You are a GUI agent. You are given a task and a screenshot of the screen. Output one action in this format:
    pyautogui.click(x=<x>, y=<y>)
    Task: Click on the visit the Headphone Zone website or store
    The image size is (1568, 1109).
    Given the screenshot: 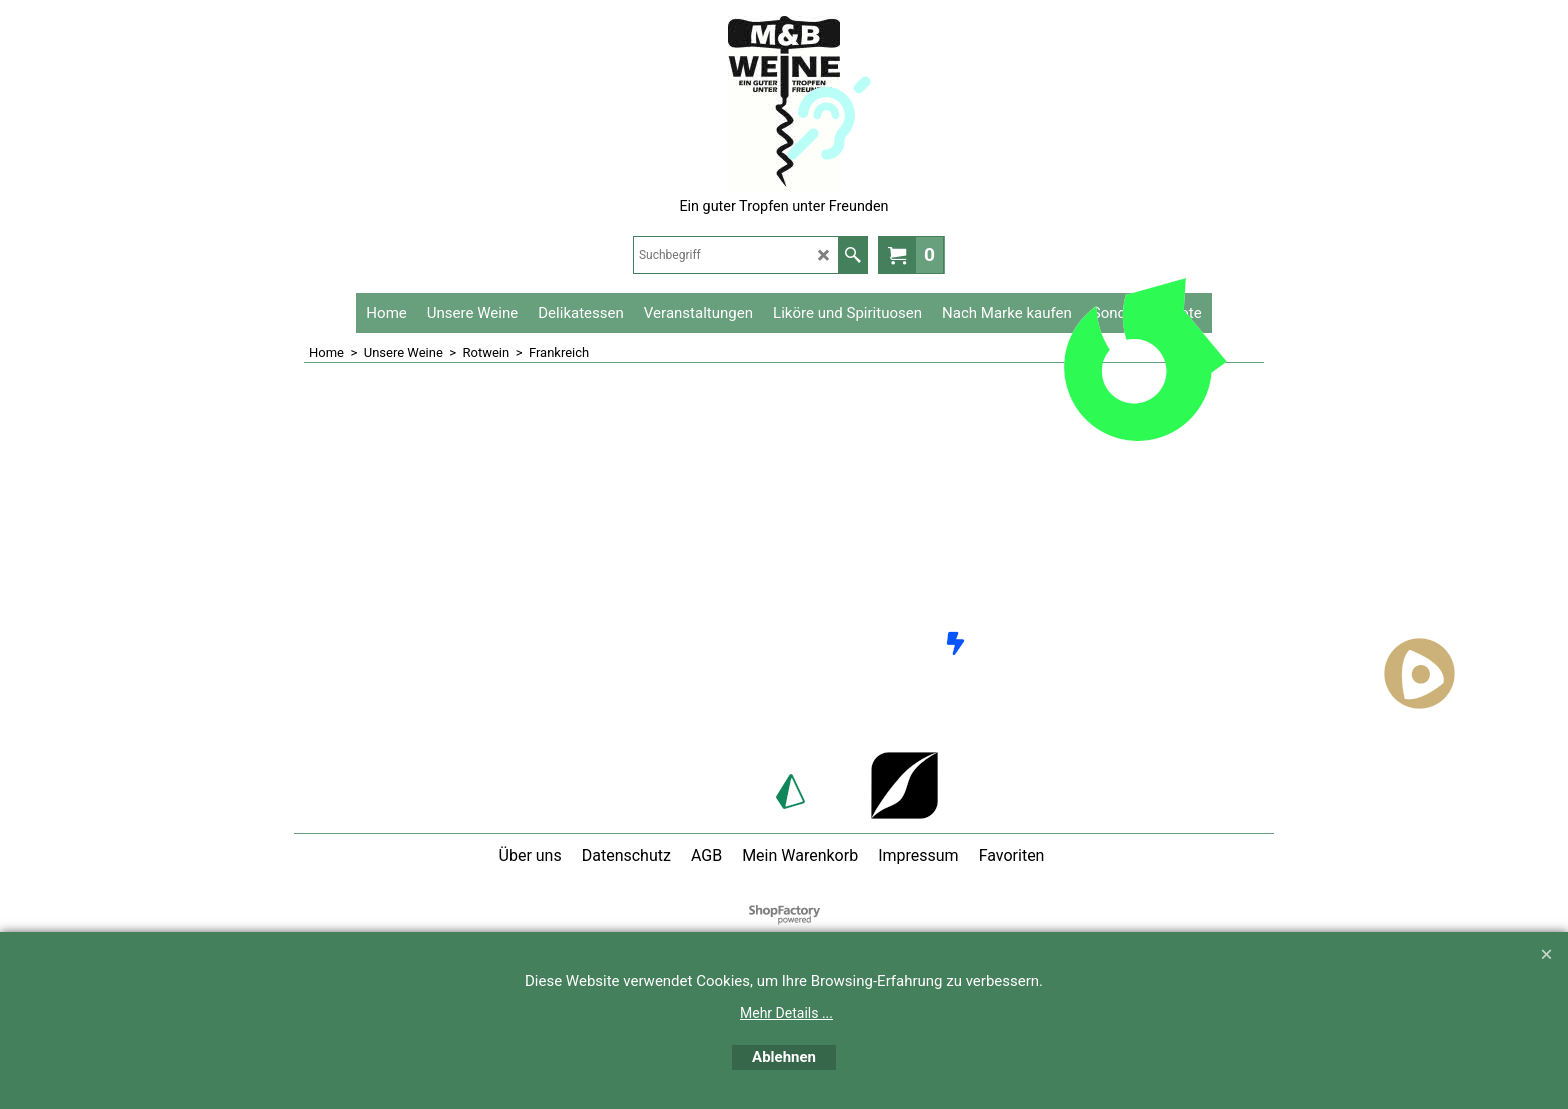 What is the action you would take?
    pyautogui.click(x=1145, y=359)
    